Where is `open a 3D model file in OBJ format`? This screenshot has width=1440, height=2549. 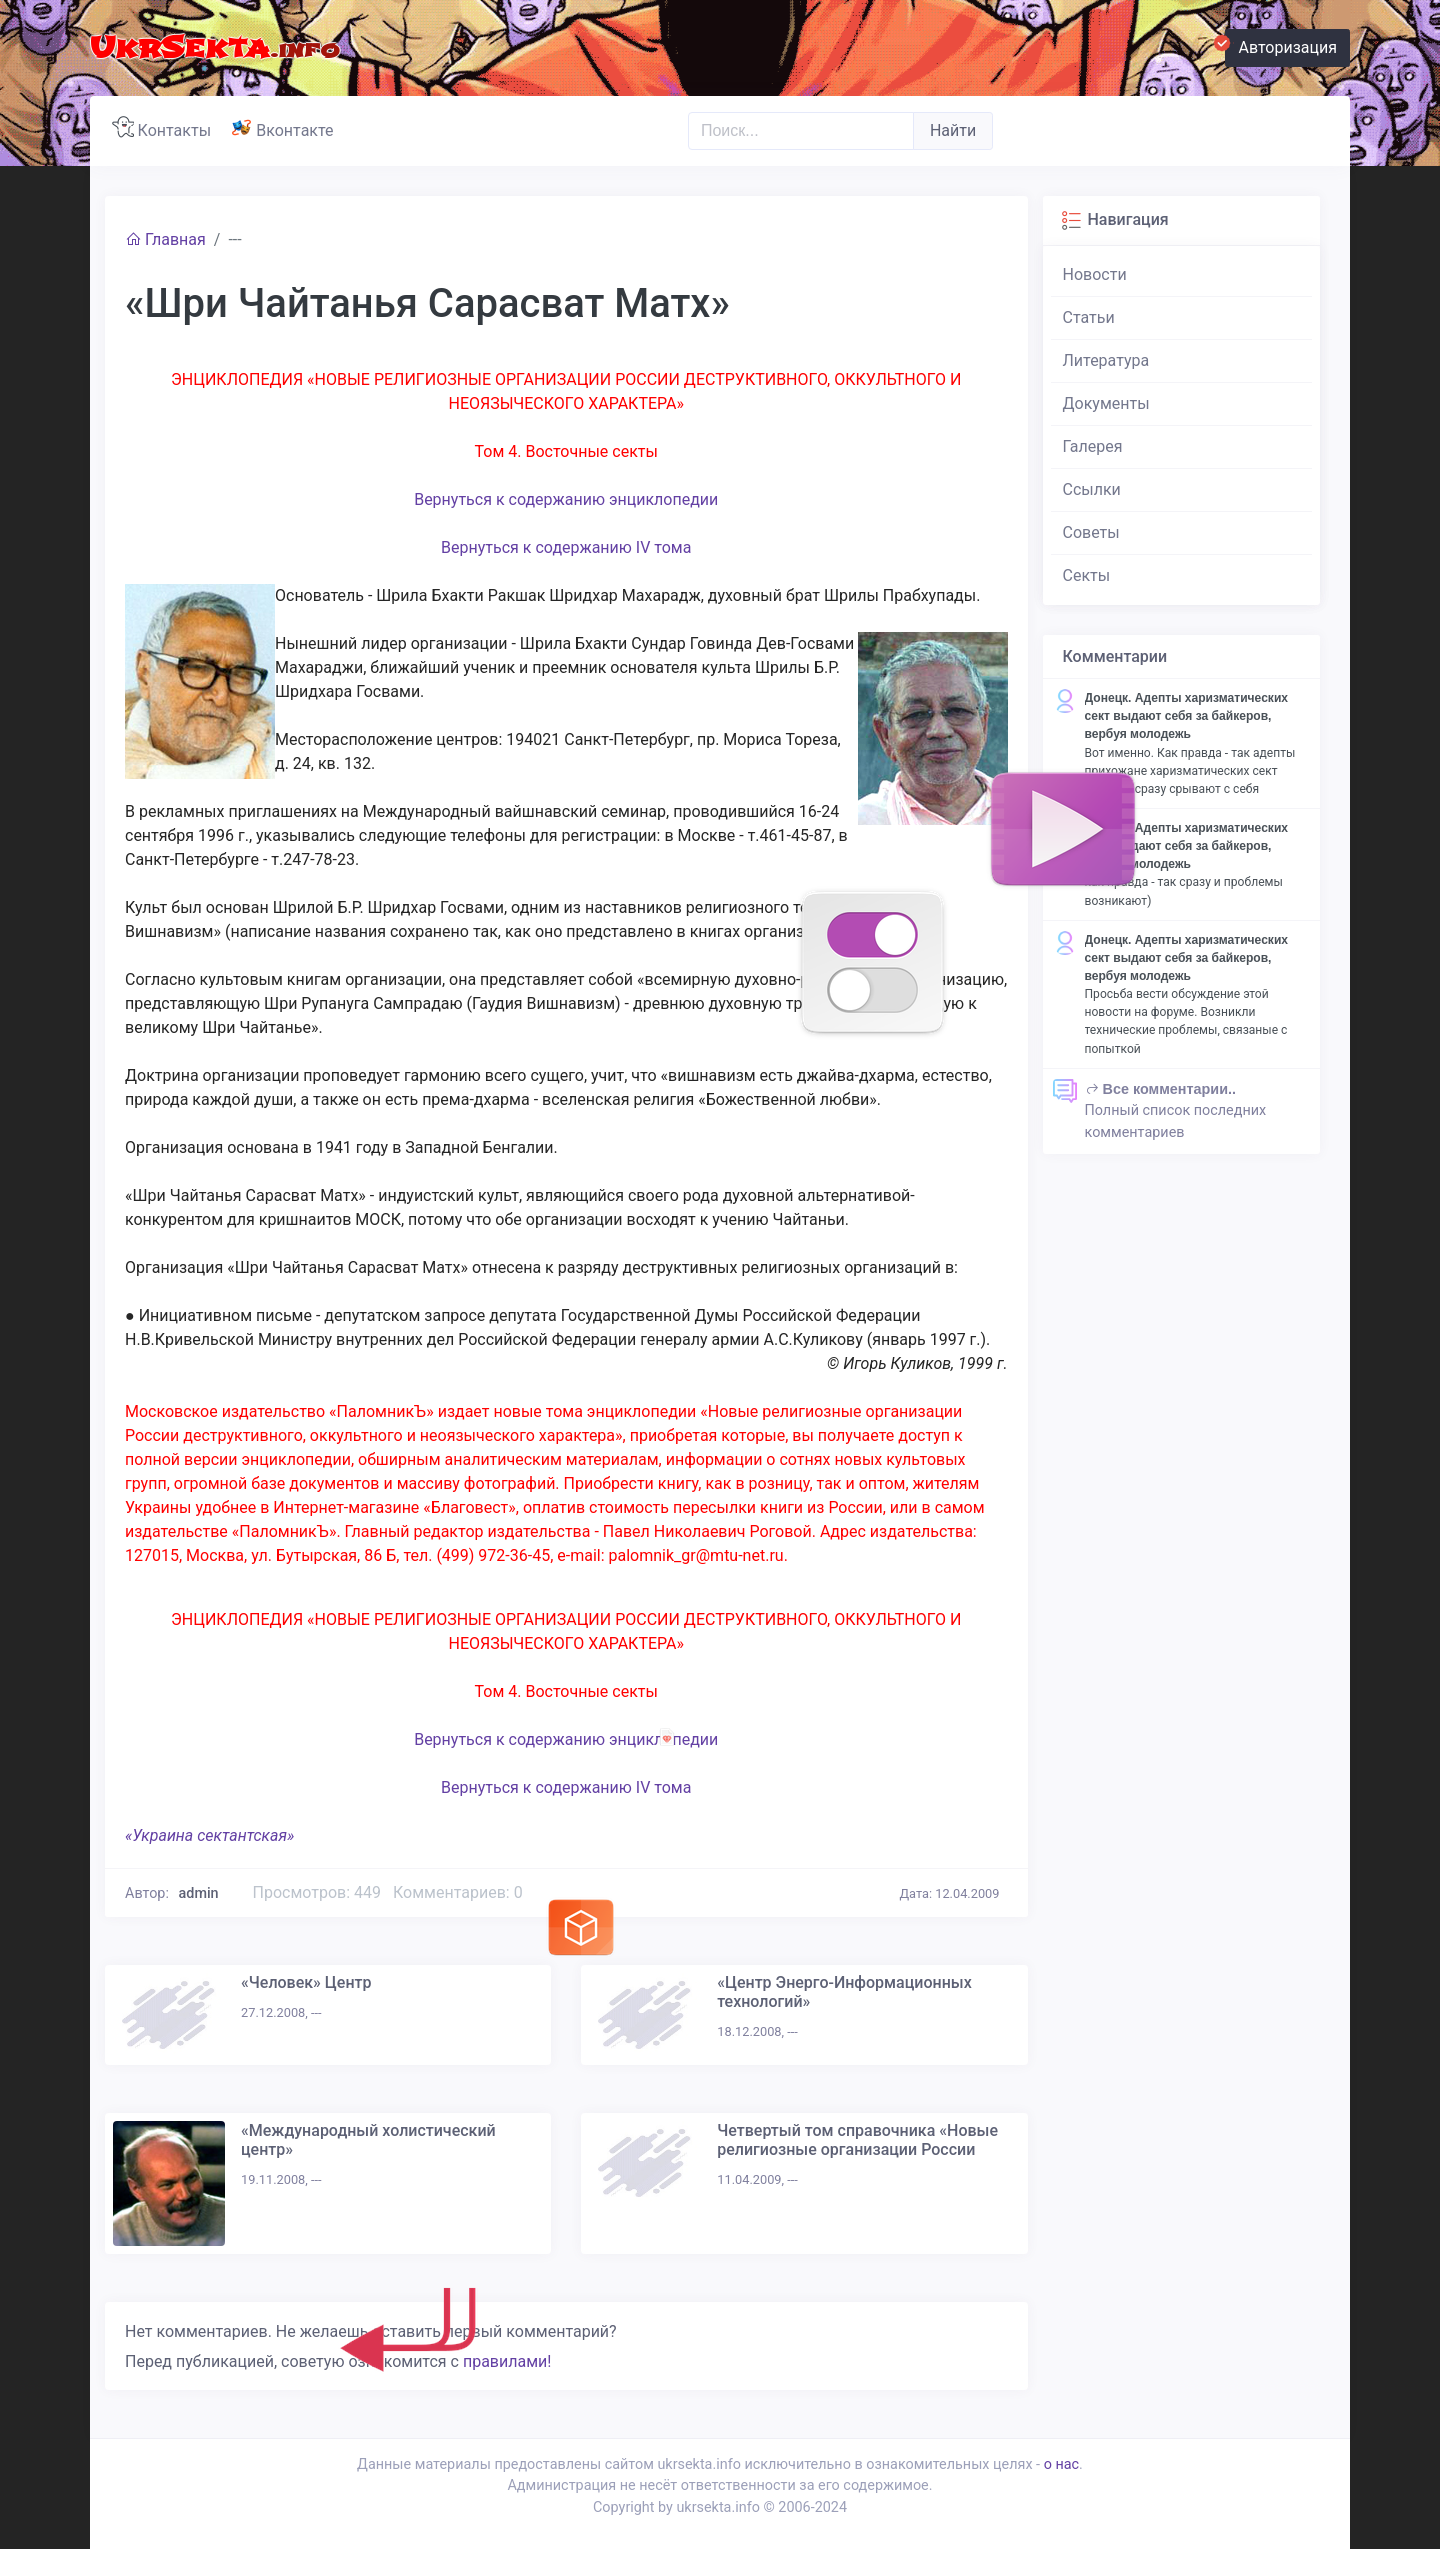 open a 3D model file in OBJ format is located at coordinates (581, 1925).